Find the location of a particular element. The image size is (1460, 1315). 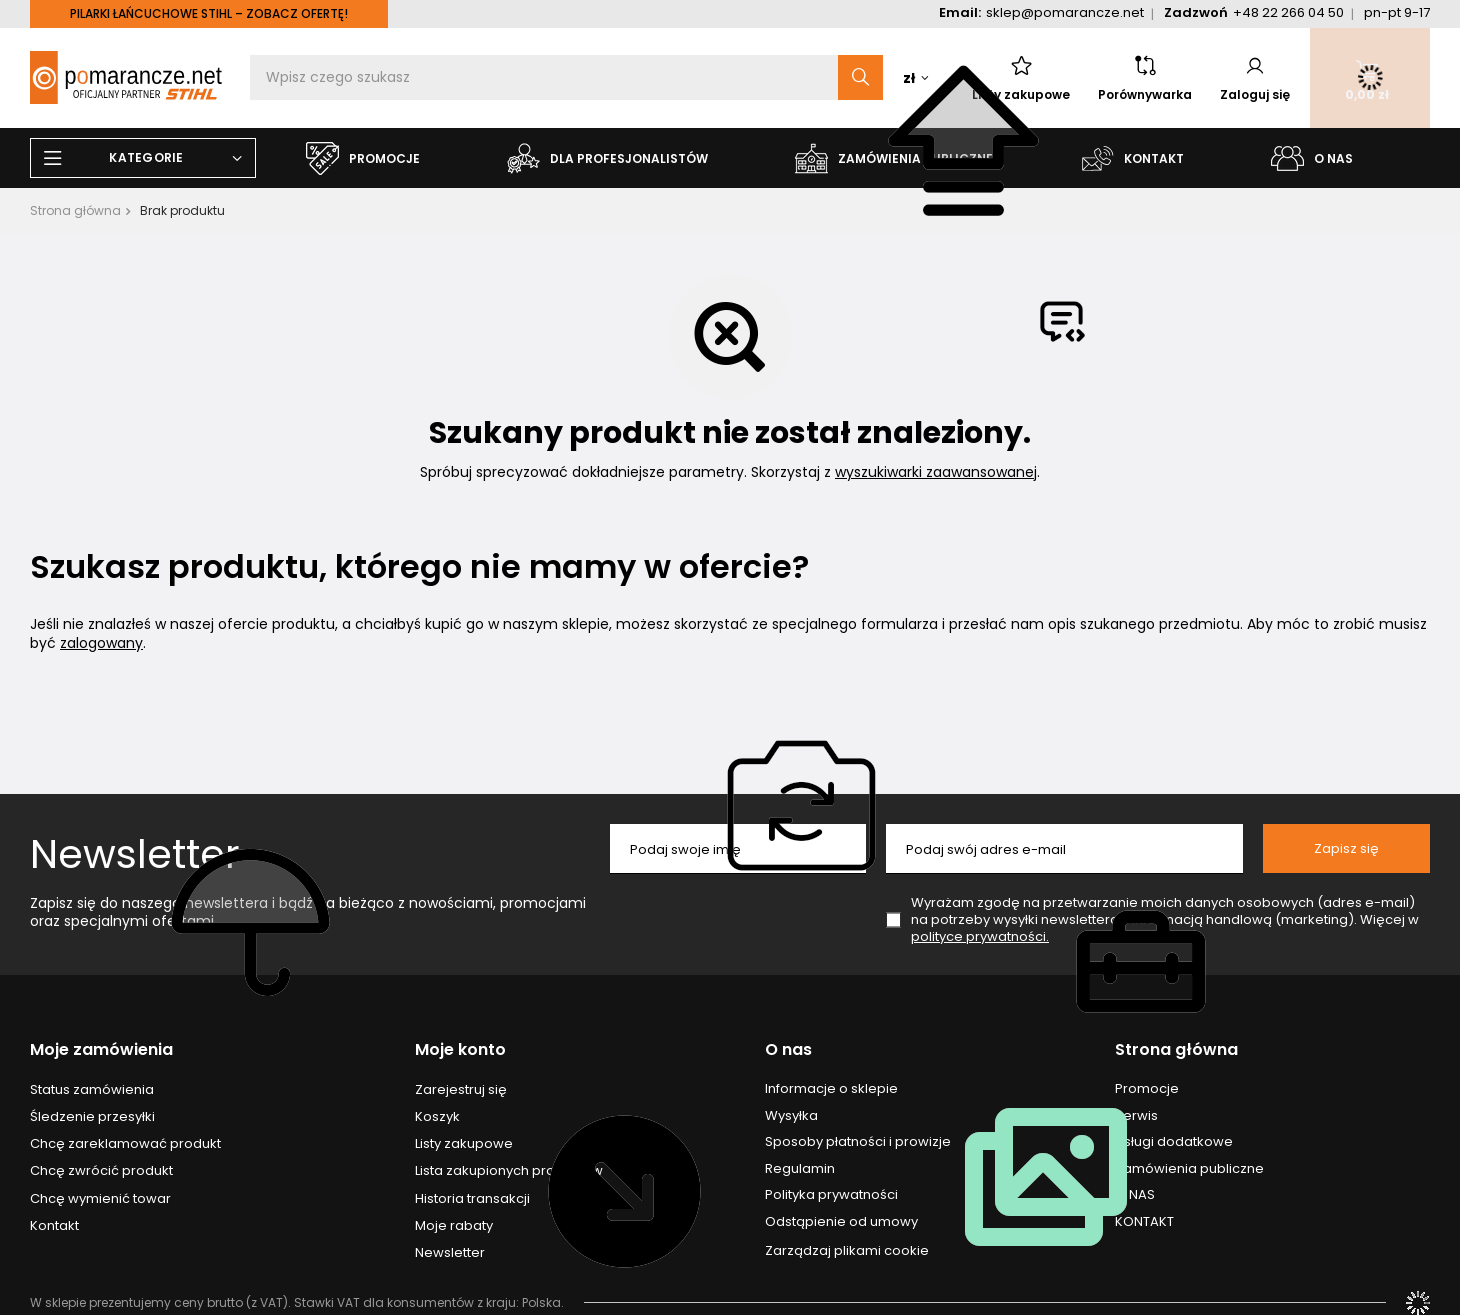

view photo gallery is located at coordinates (1046, 1177).